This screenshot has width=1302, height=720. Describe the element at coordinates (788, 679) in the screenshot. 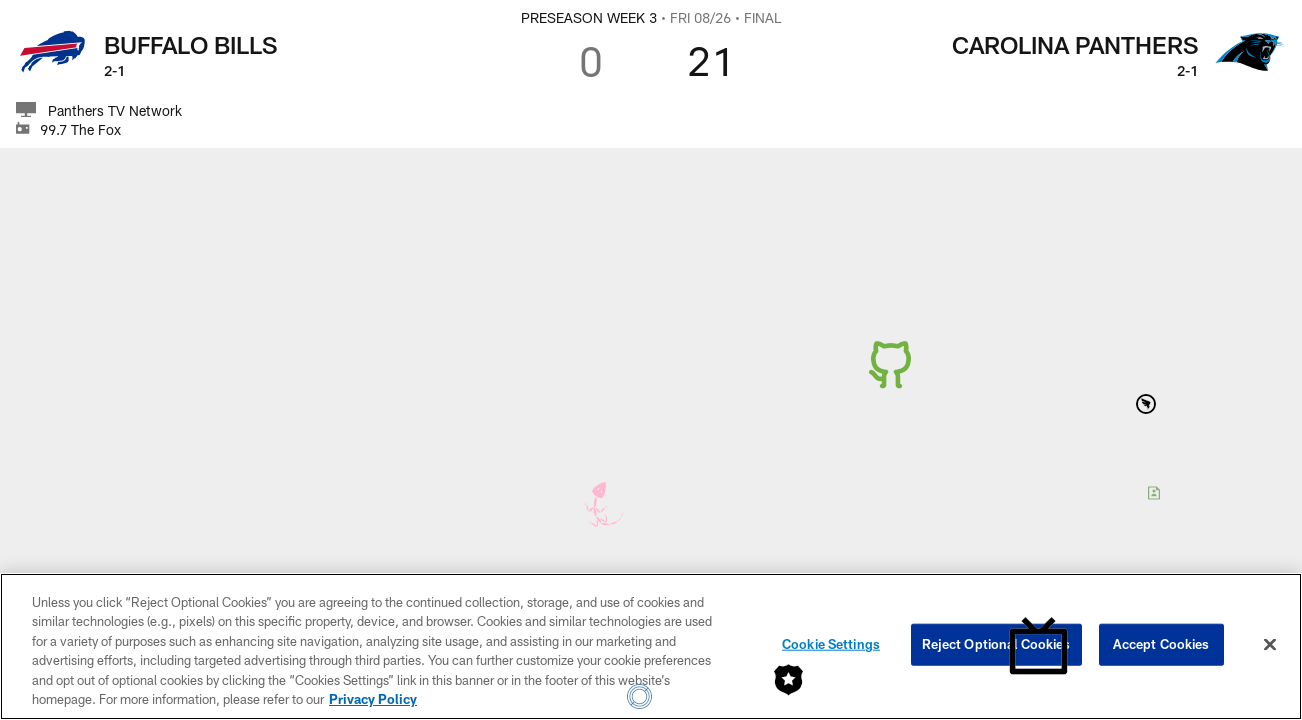

I see `indicates law enforcement or security-related content` at that location.